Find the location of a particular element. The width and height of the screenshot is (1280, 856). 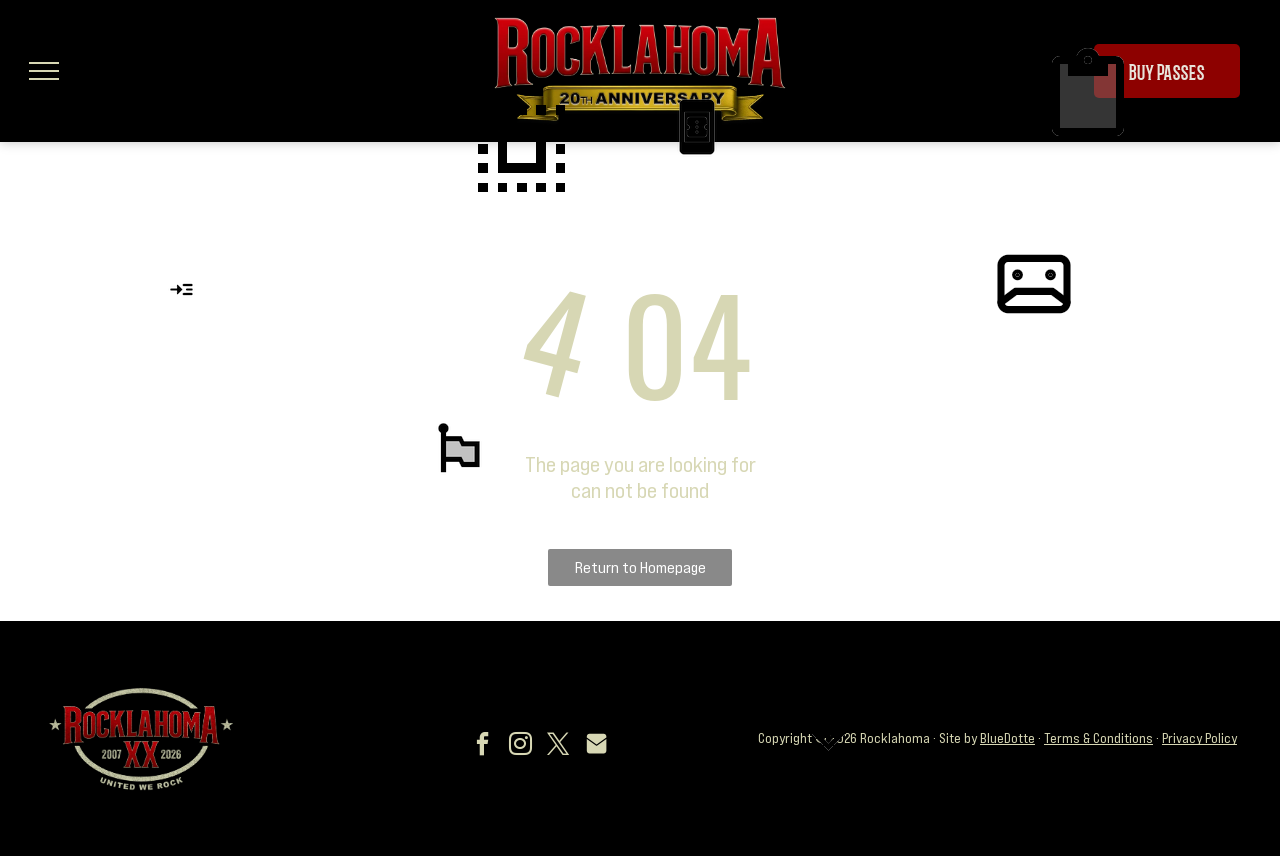

book or reserve tickets online is located at coordinates (697, 127).